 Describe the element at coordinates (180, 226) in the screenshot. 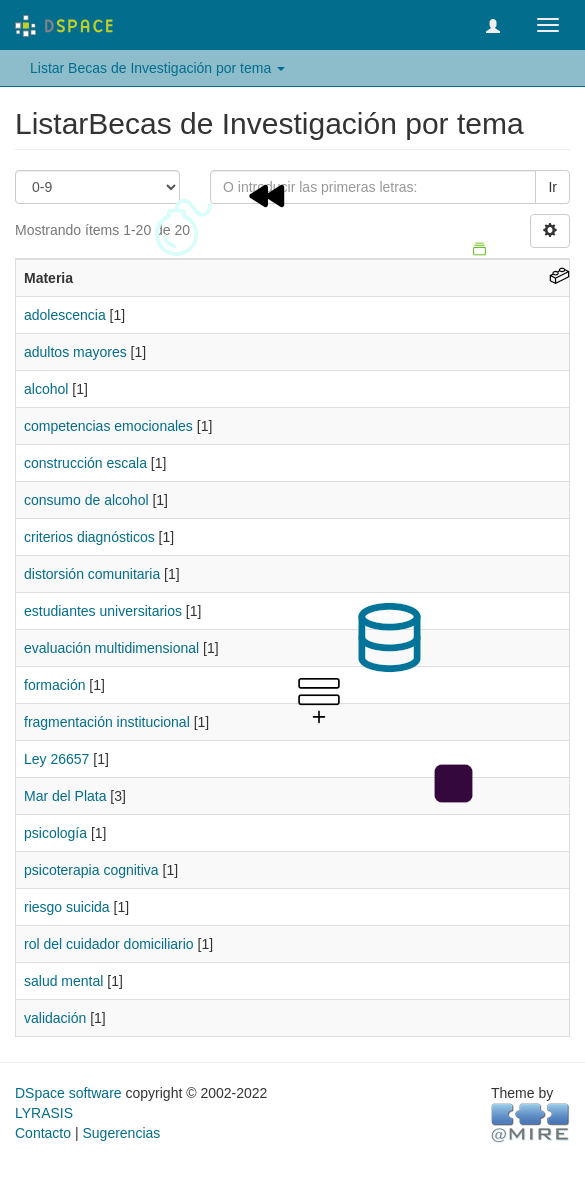

I see `indicates a destructive or dangerous action` at that location.